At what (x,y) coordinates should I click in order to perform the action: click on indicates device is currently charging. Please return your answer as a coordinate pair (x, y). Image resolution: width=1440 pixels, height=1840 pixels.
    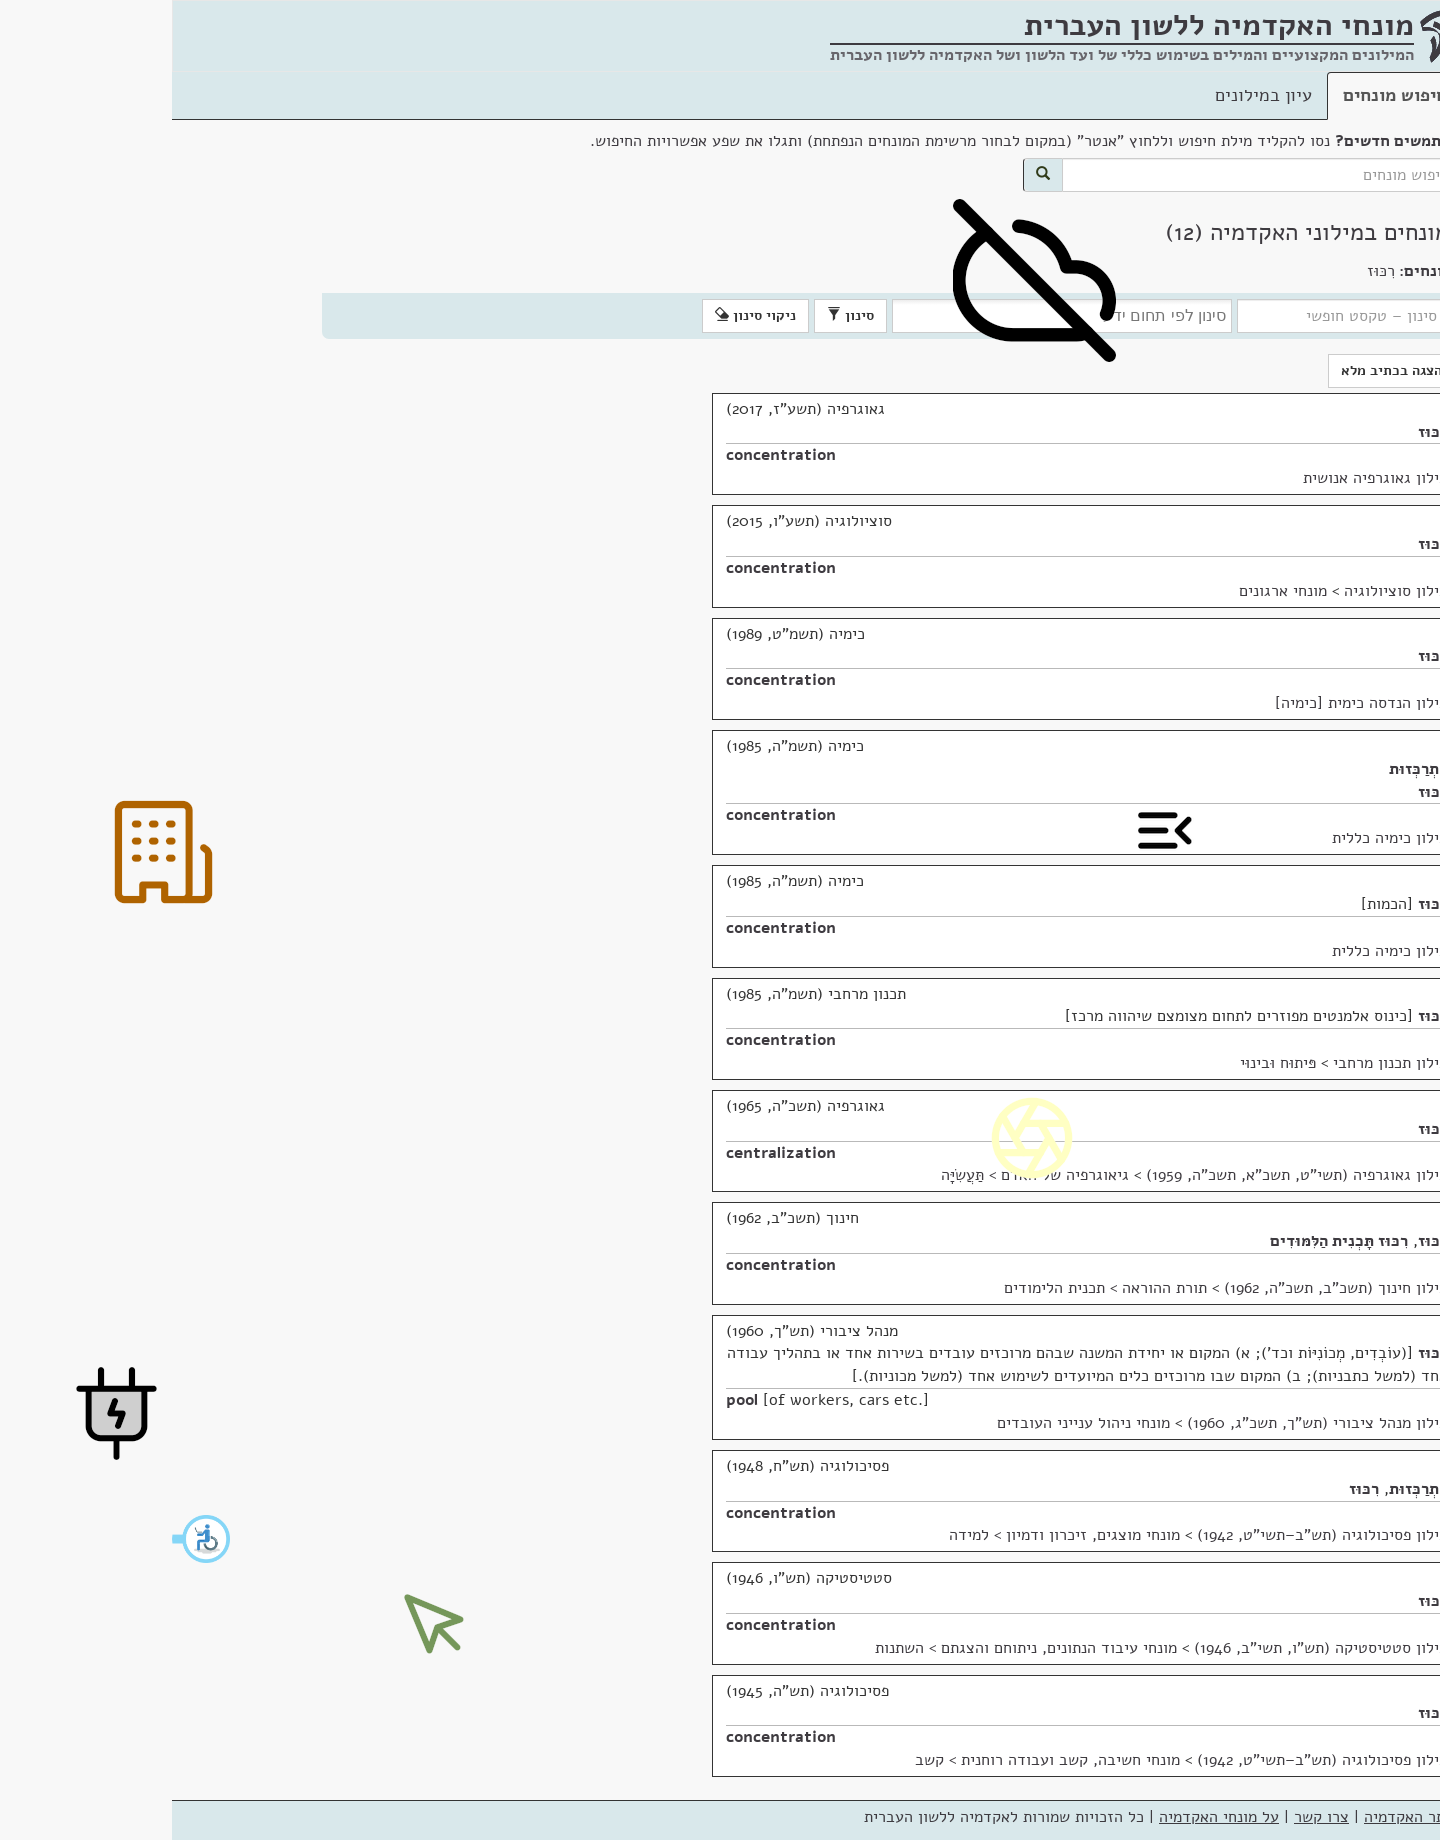
    Looking at the image, I should click on (116, 1413).